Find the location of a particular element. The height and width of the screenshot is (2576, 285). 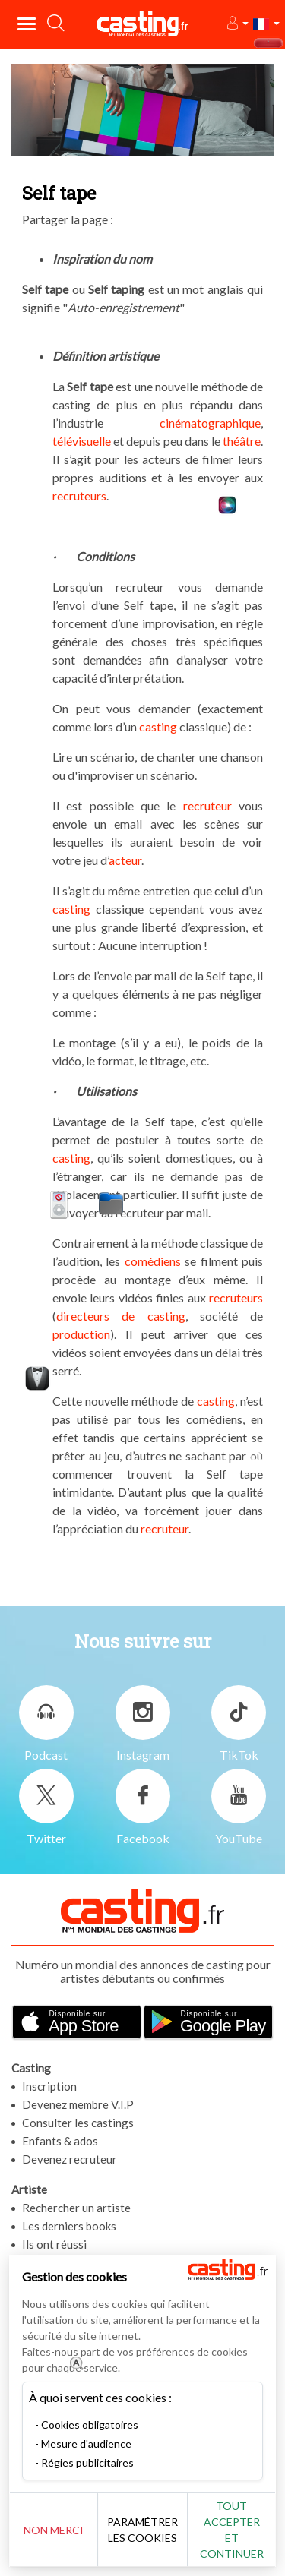

search for text within a document is located at coordinates (77, 2363).